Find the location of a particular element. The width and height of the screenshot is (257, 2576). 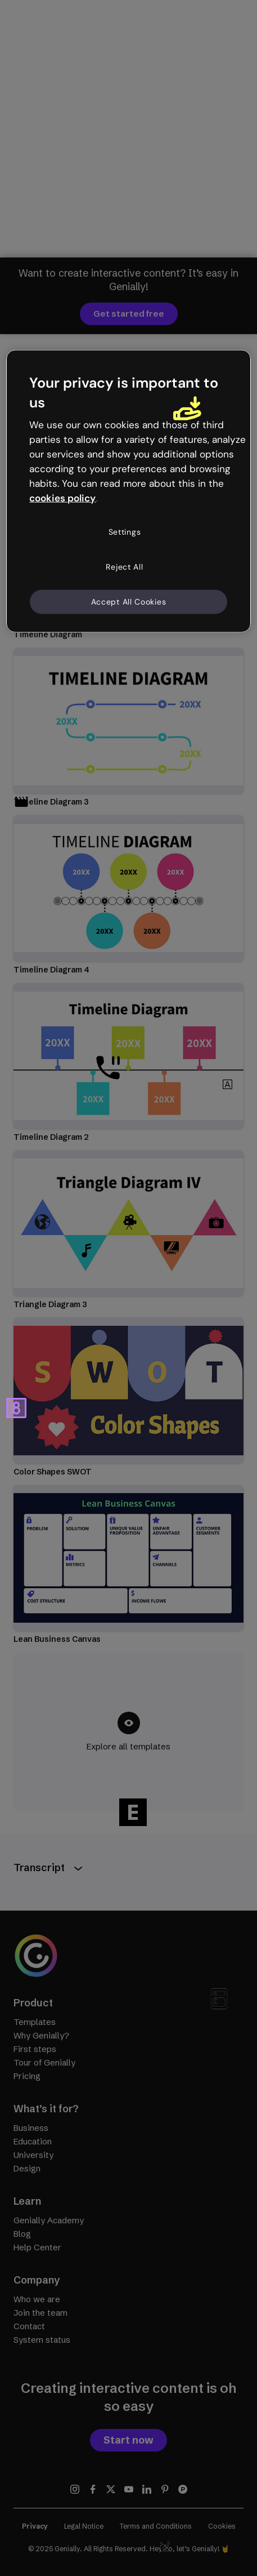

call on hold is located at coordinates (108, 1068).